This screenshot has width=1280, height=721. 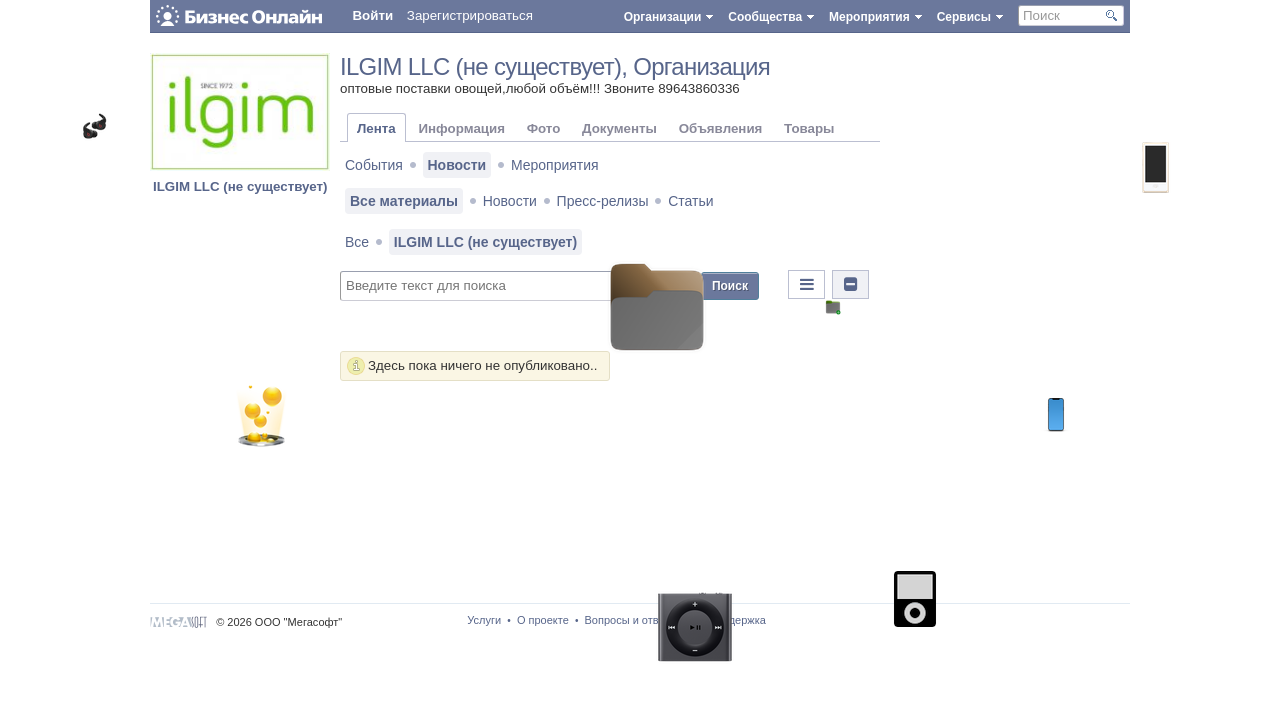 I want to click on iPod nano device connected, so click(x=1155, y=167).